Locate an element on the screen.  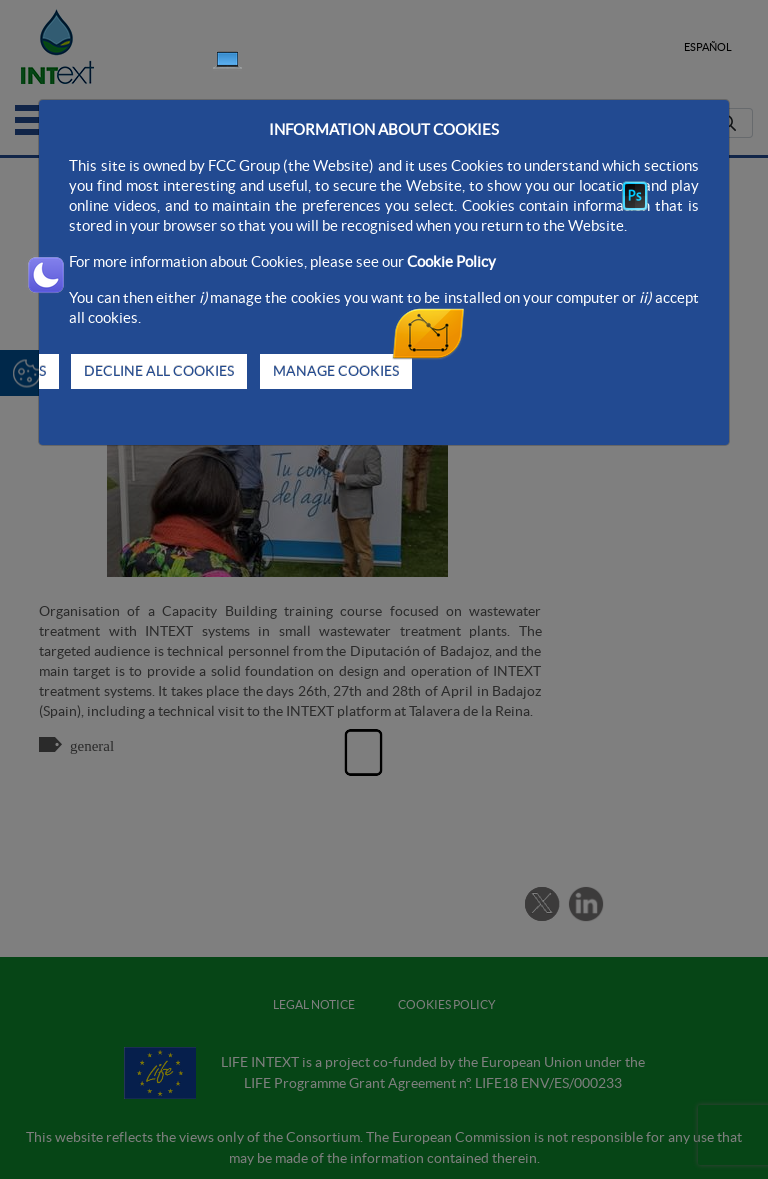
represents this macbook device in system settings is located at coordinates (227, 57).